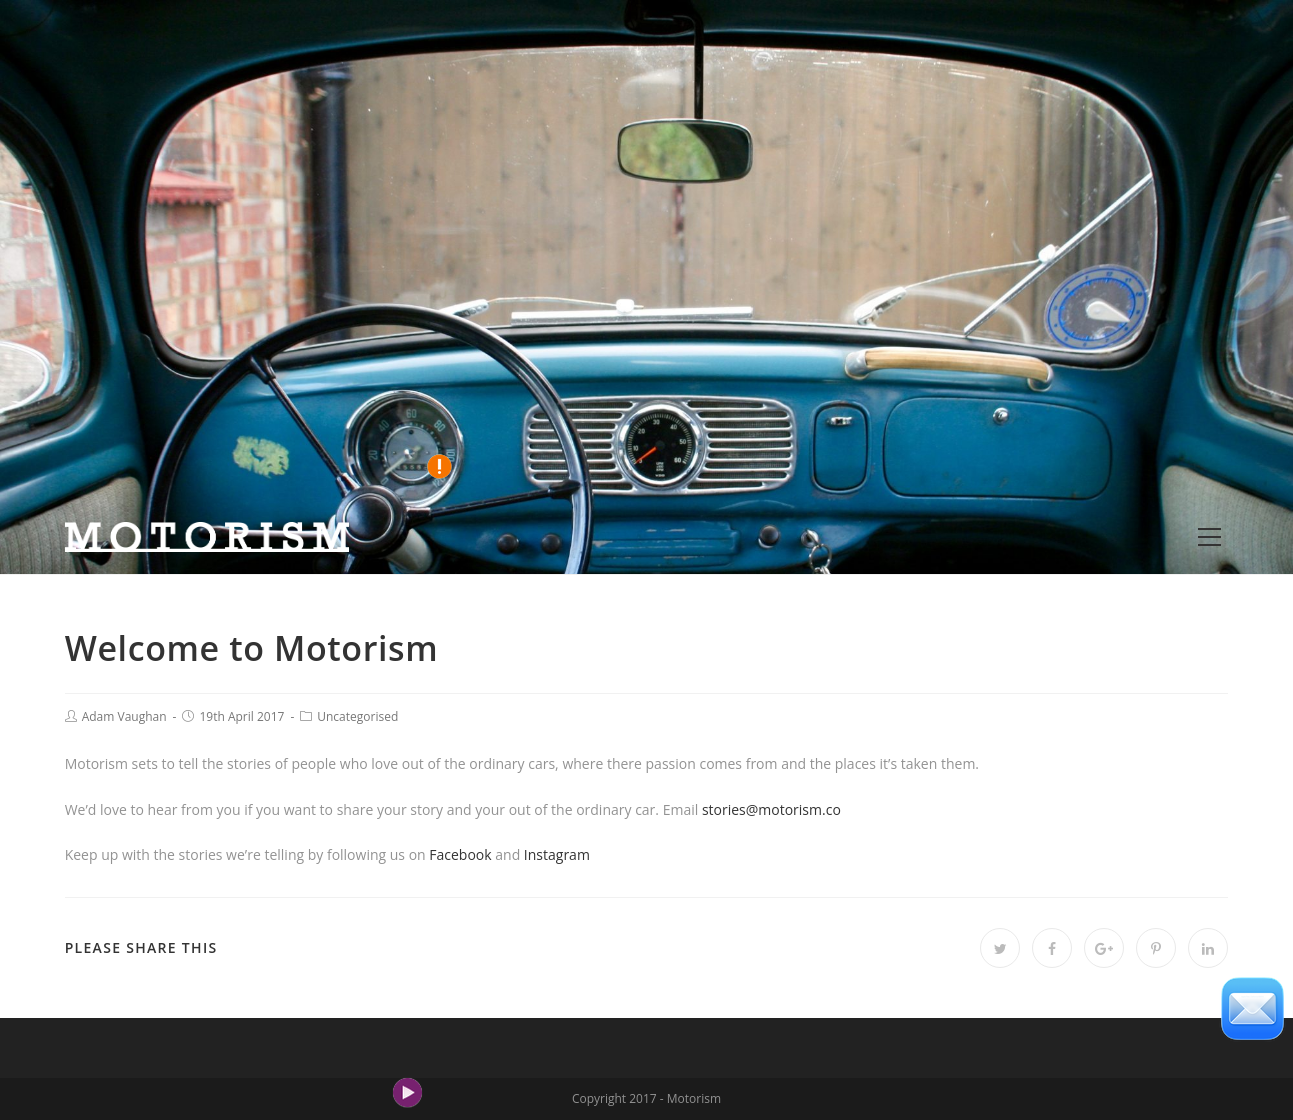 Image resolution: width=1293 pixels, height=1120 pixels. Describe the element at coordinates (1252, 1008) in the screenshot. I see `open the Mail app` at that location.